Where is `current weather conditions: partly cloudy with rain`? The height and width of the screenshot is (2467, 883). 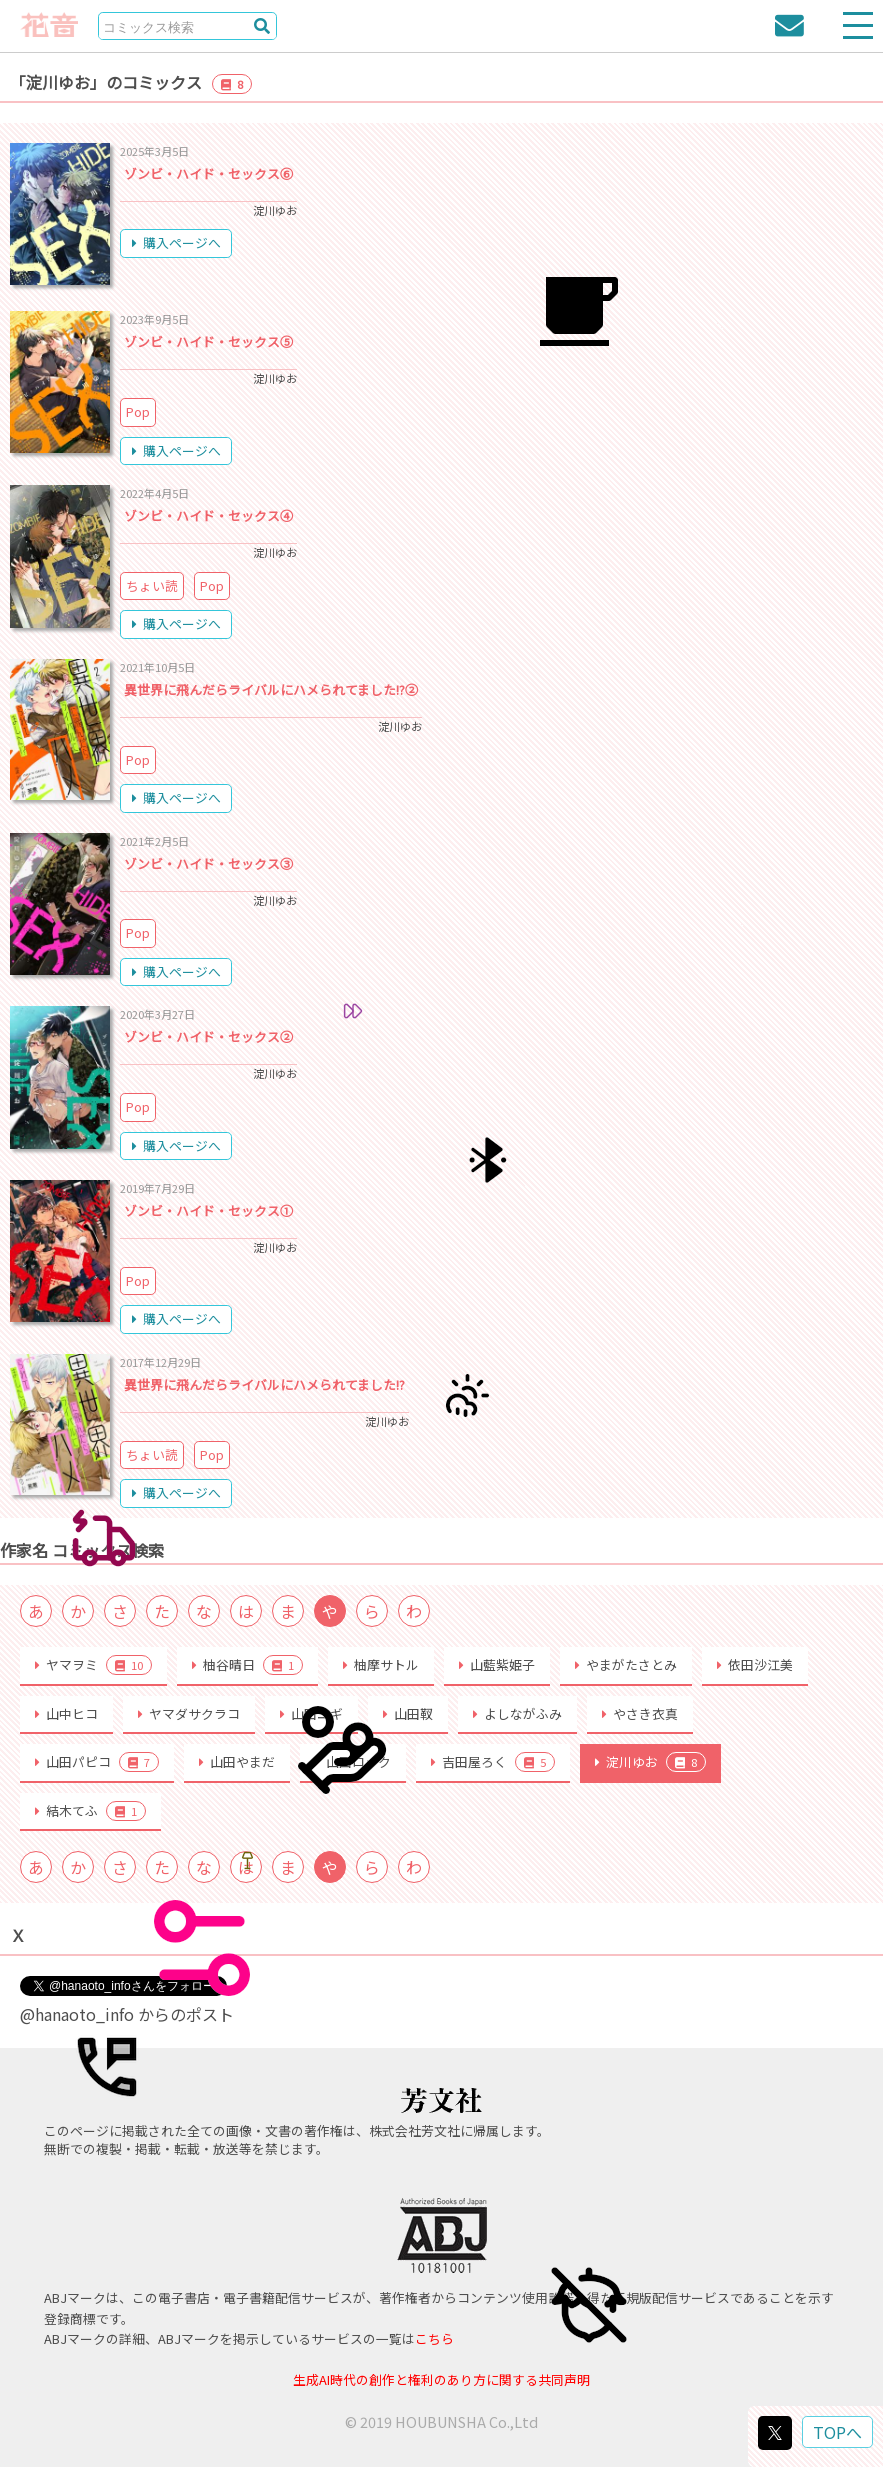 current weather conditions: partly cloudy with rain is located at coordinates (467, 1395).